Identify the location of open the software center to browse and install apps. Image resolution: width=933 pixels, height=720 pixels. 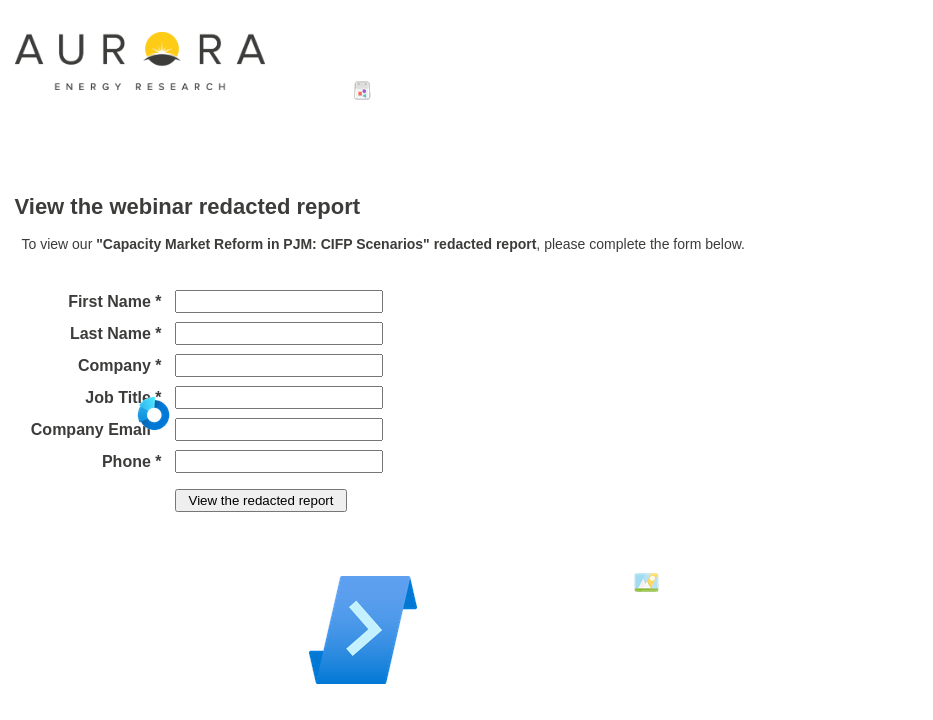
(362, 90).